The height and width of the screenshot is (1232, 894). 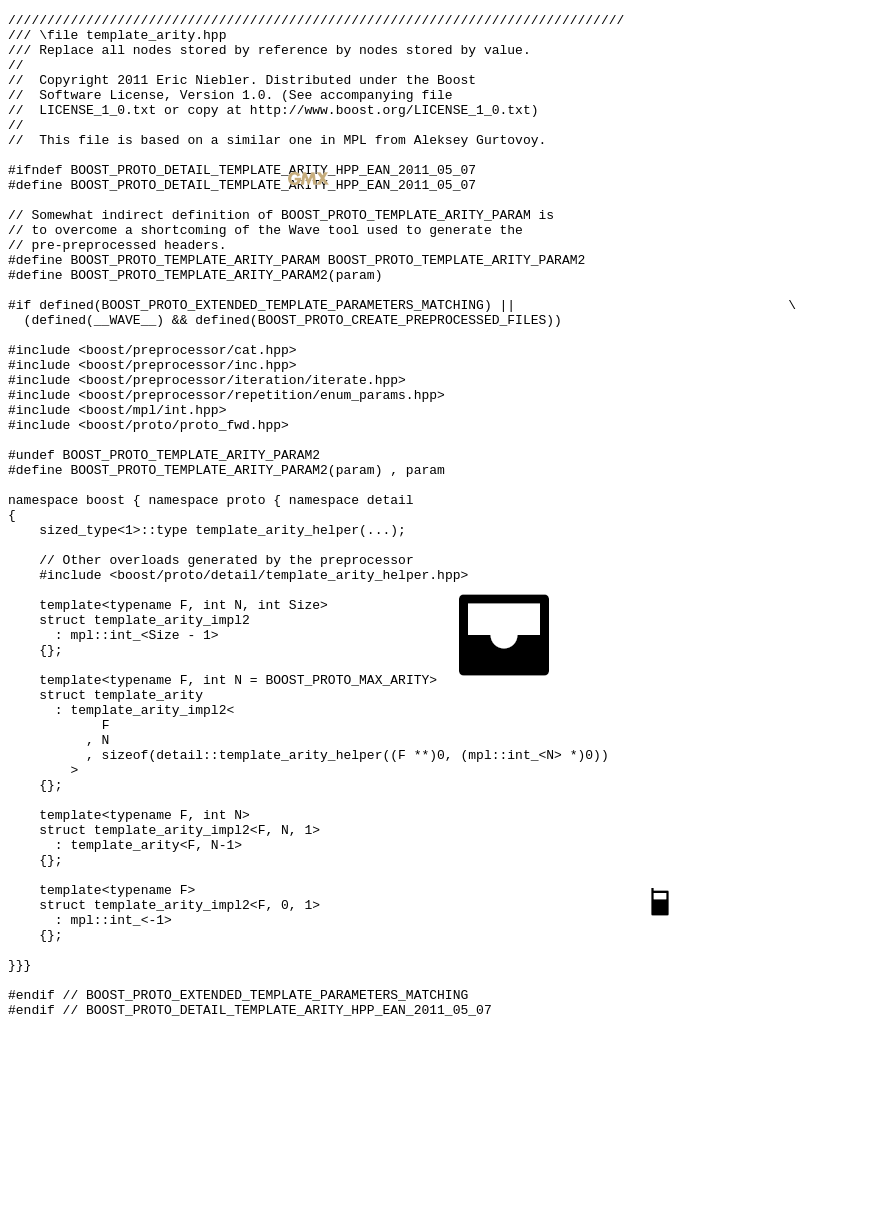 I want to click on open GMX email service, so click(x=308, y=178).